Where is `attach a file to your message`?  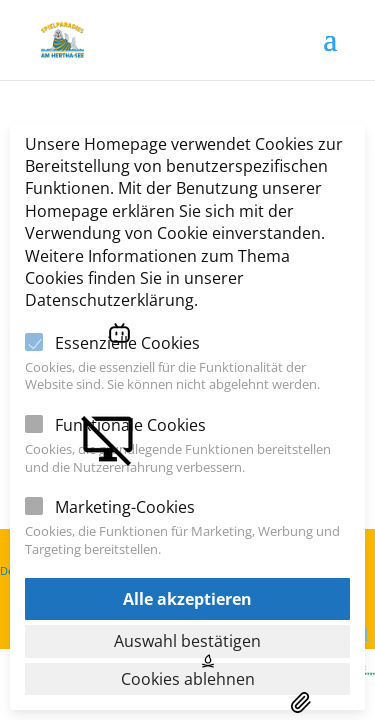
attach a file to your message is located at coordinates (300, 702).